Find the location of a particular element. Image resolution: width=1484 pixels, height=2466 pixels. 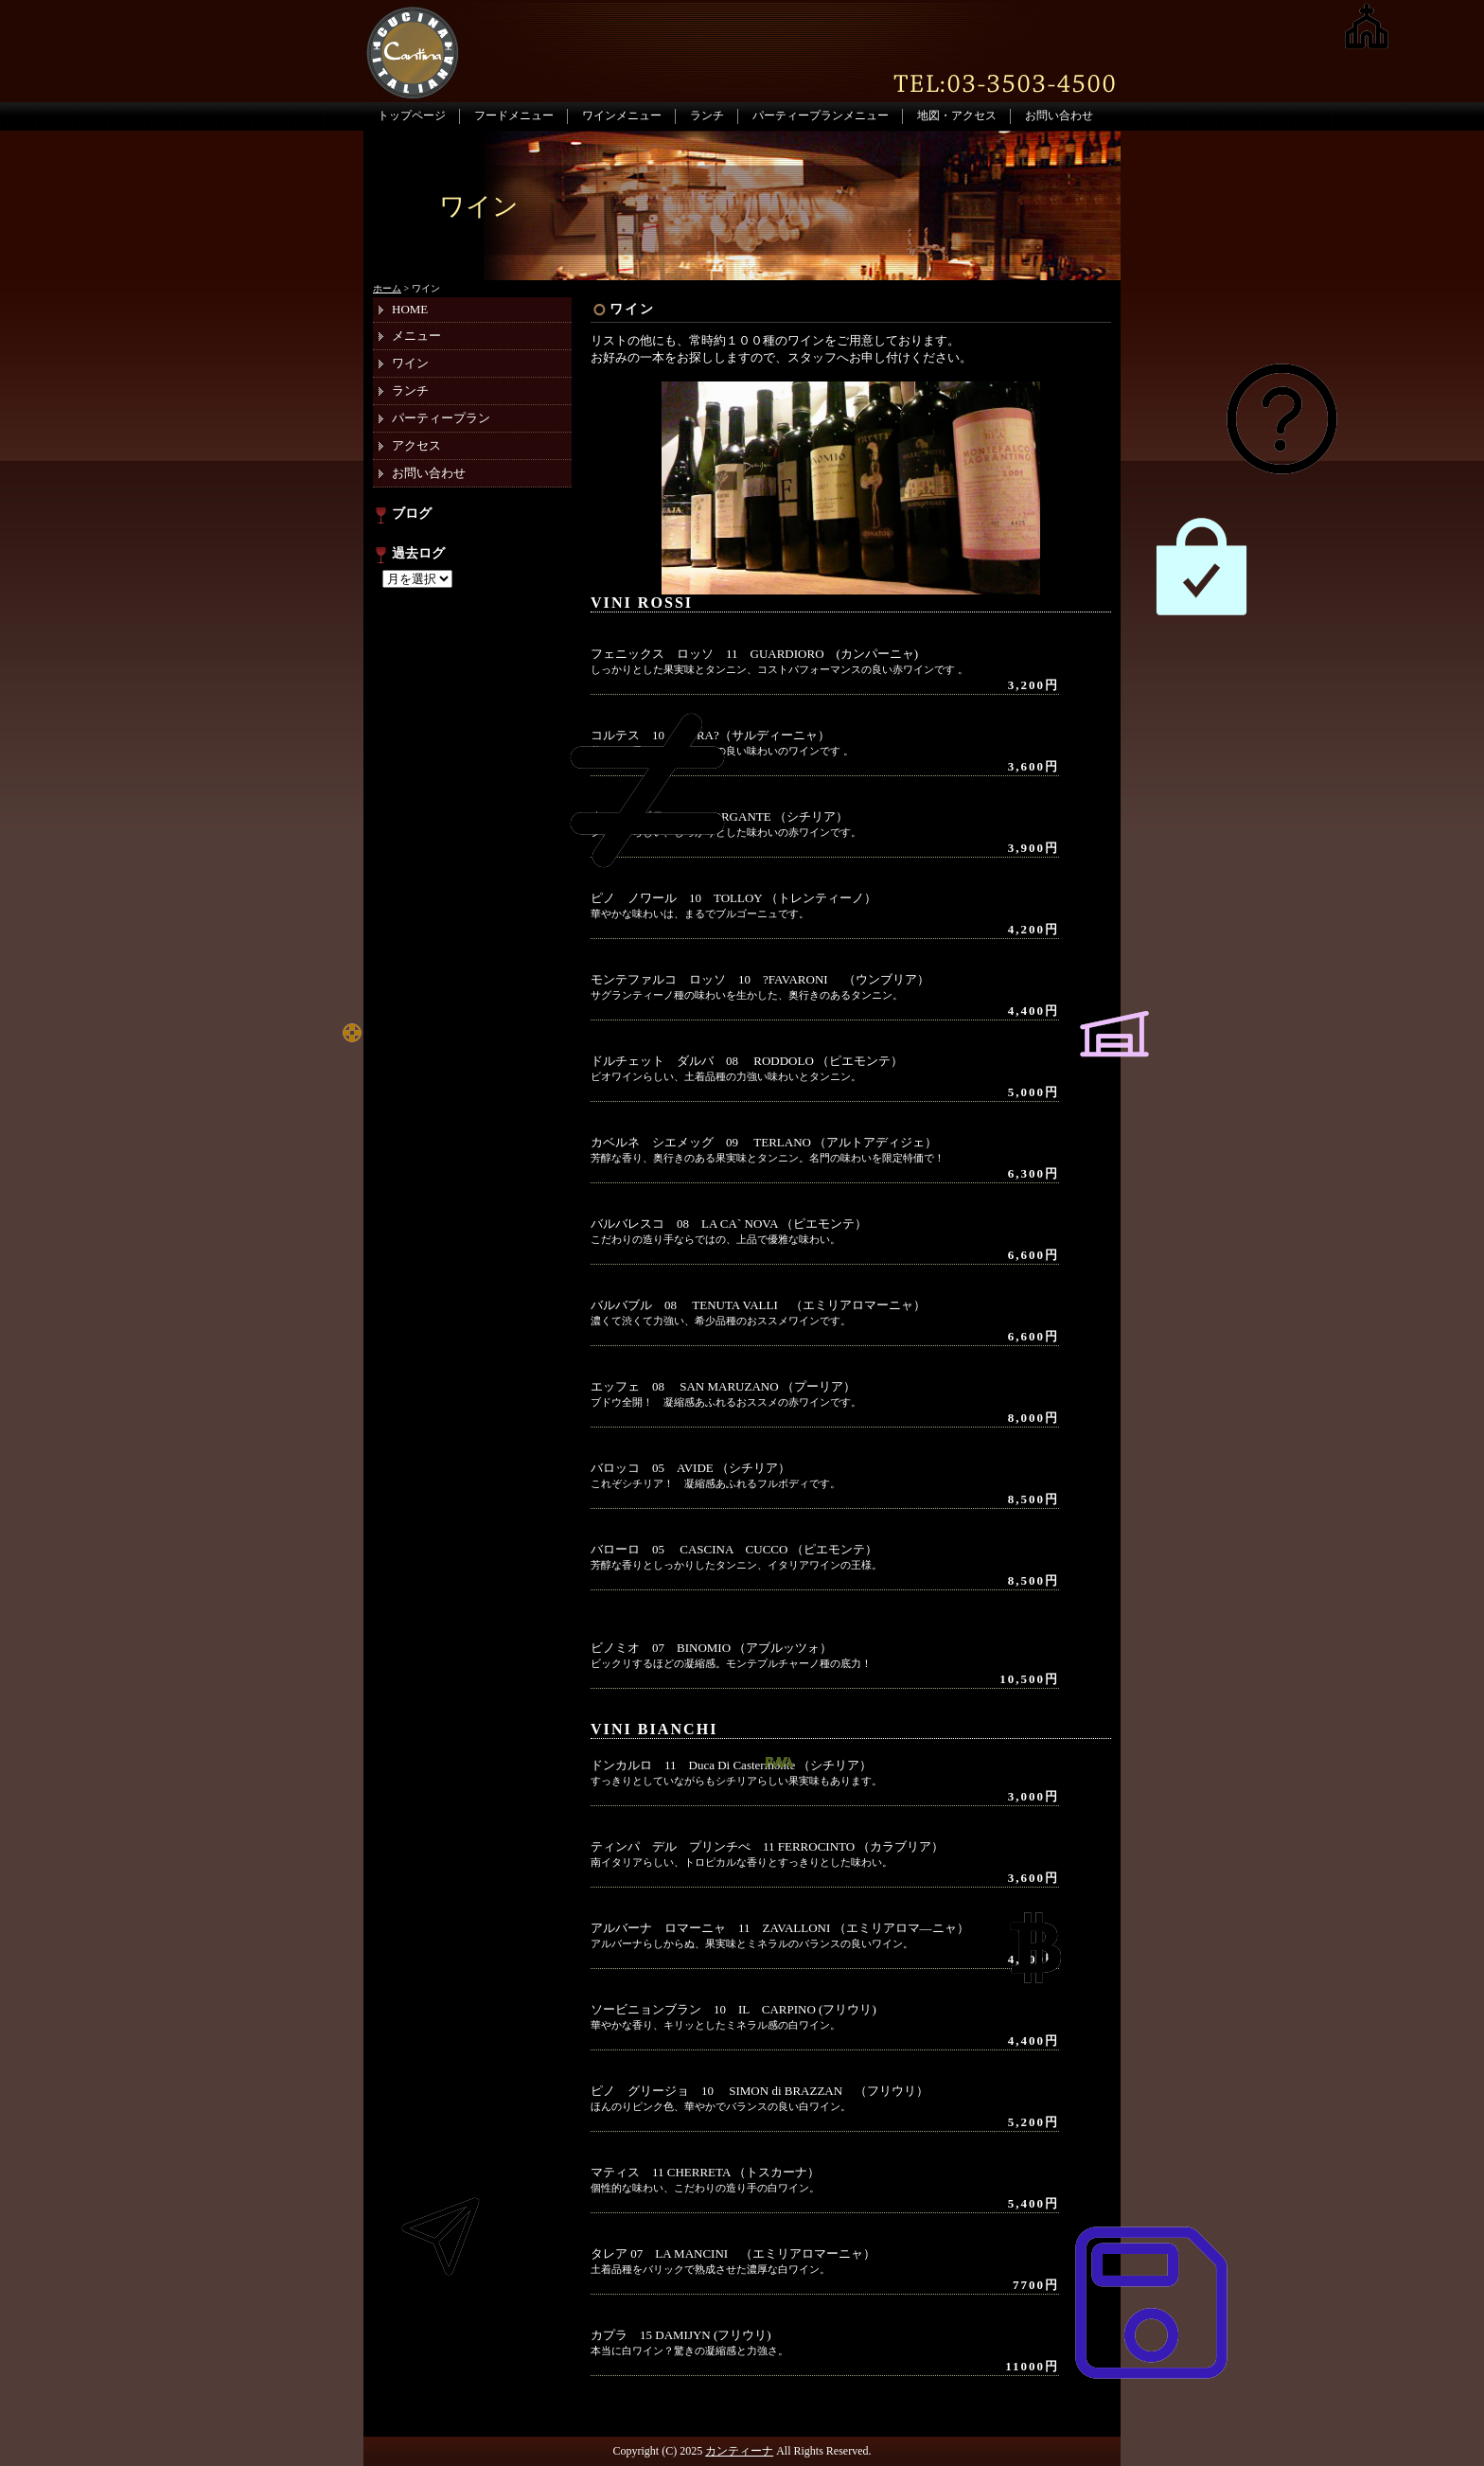

send a message is located at coordinates (440, 2236).